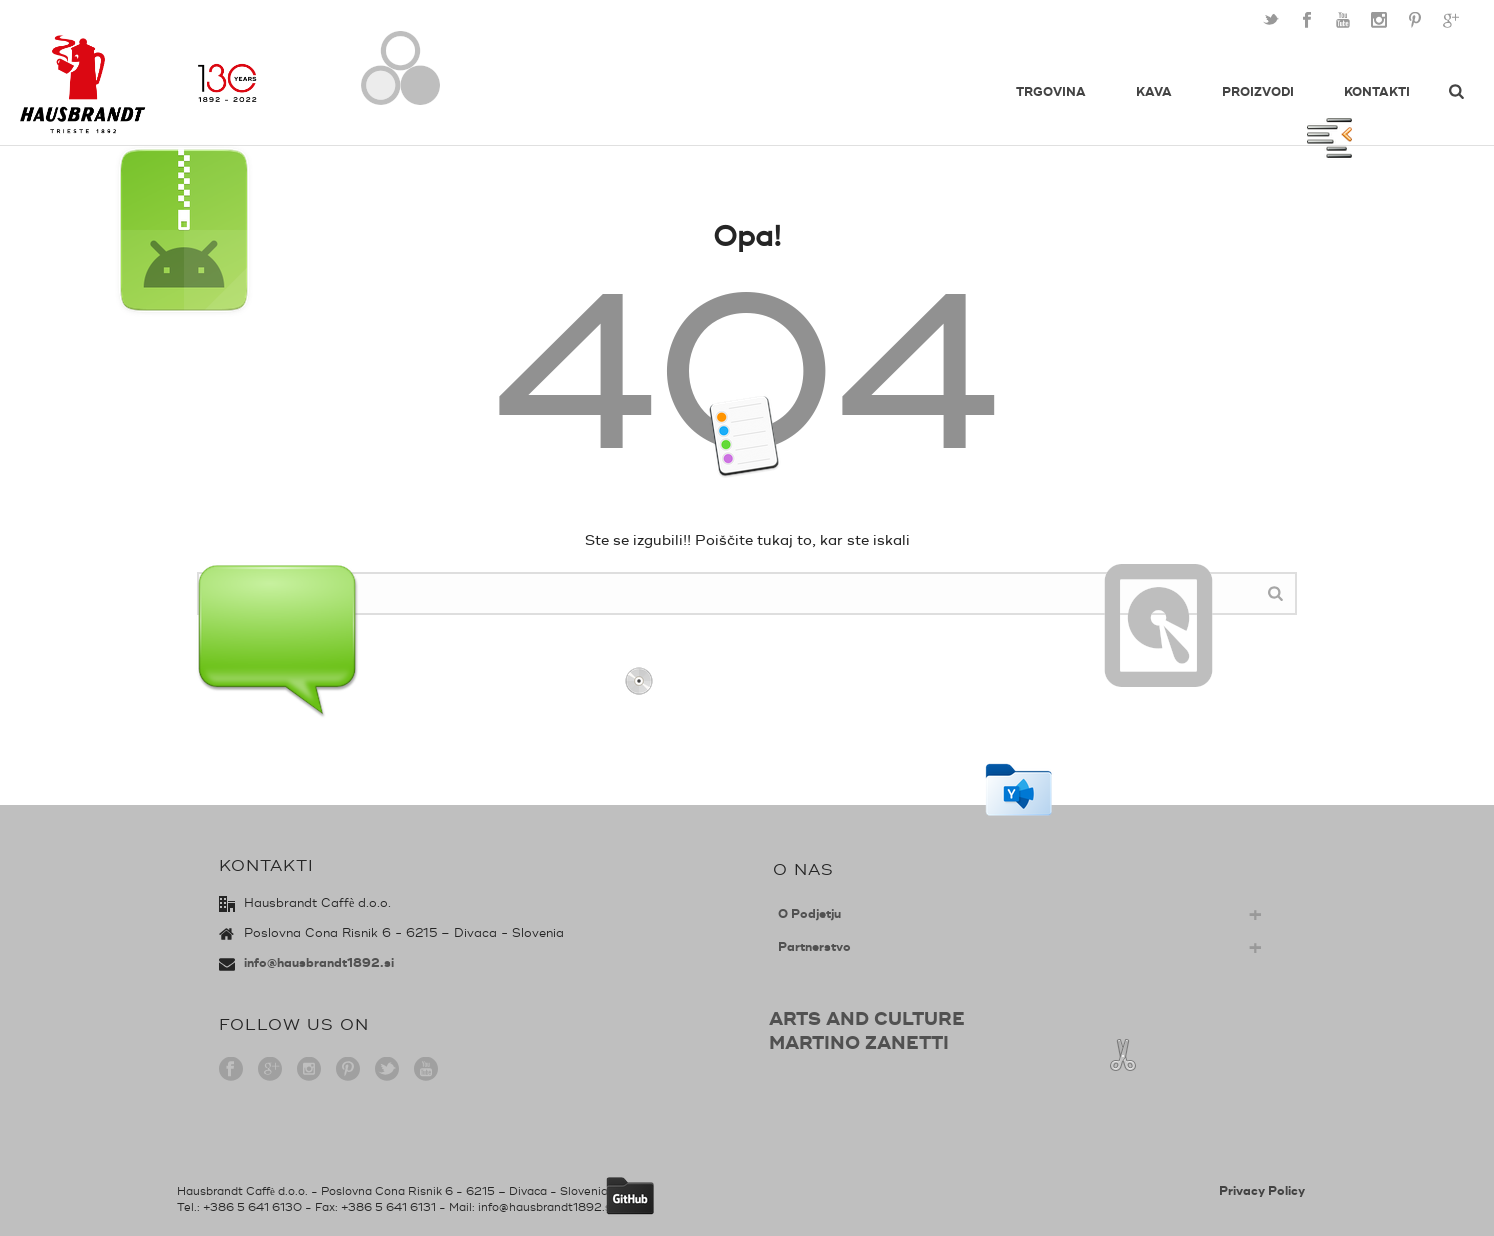 This screenshot has height=1236, width=1494. What do you see at coordinates (1329, 139) in the screenshot?
I see `decrease text indentation` at bounding box center [1329, 139].